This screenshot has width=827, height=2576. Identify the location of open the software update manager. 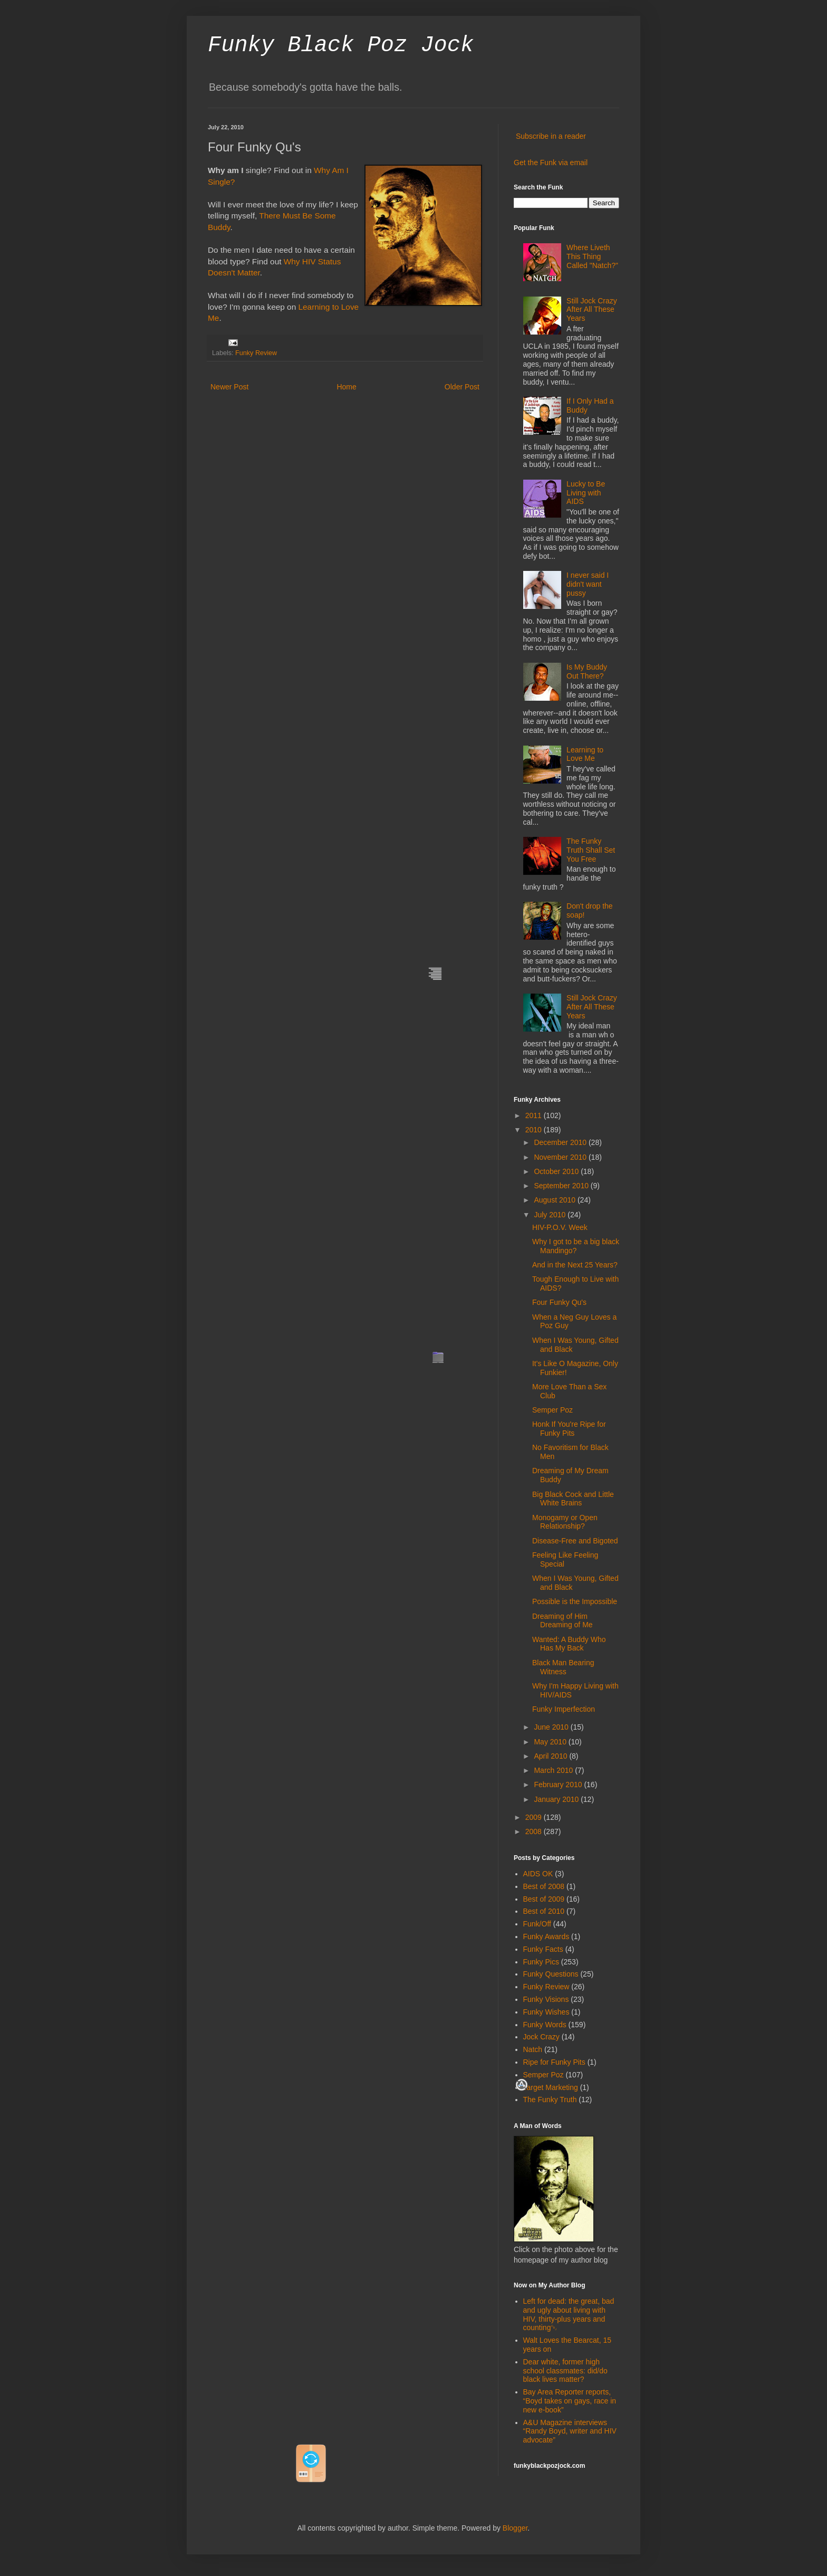
(522, 2085).